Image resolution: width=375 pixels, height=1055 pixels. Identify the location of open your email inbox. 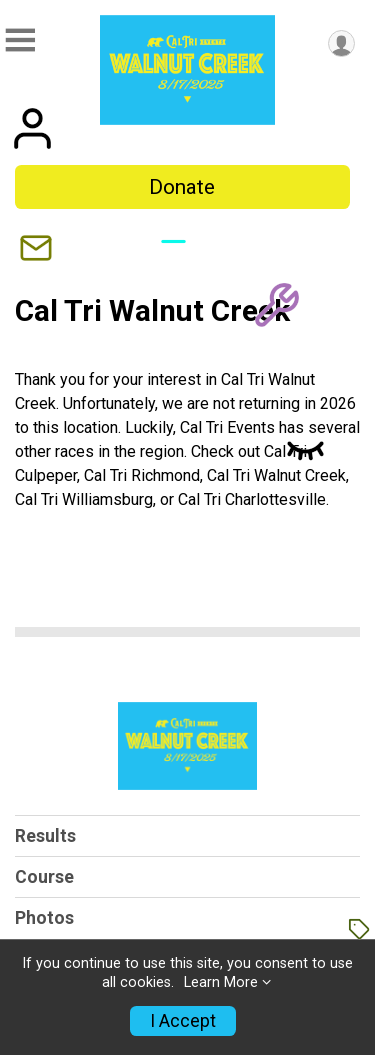
(36, 248).